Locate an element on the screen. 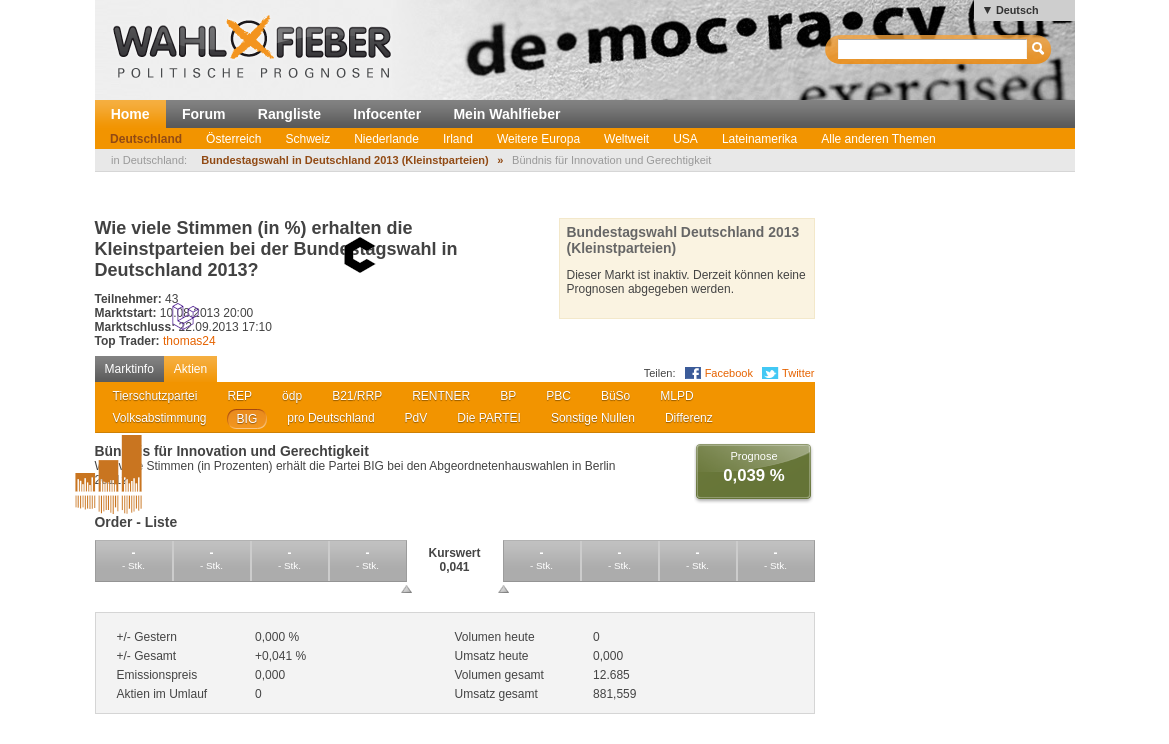 The width and height of the screenshot is (1169, 744). open Codio learning platform is located at coordinates (360, 255).